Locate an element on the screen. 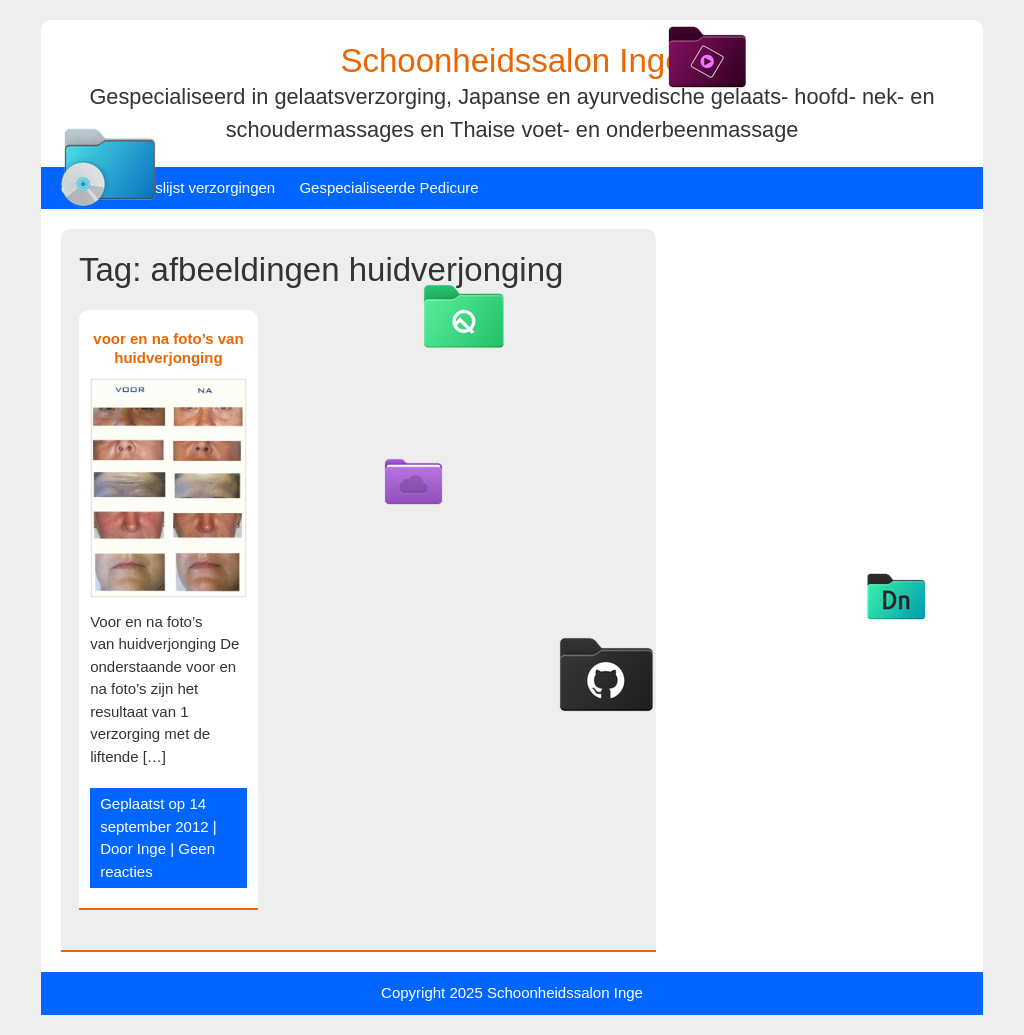 This screenshot has width=1024, height=1035. open adobe dimension project files folder is located at coordinates (896, 598).